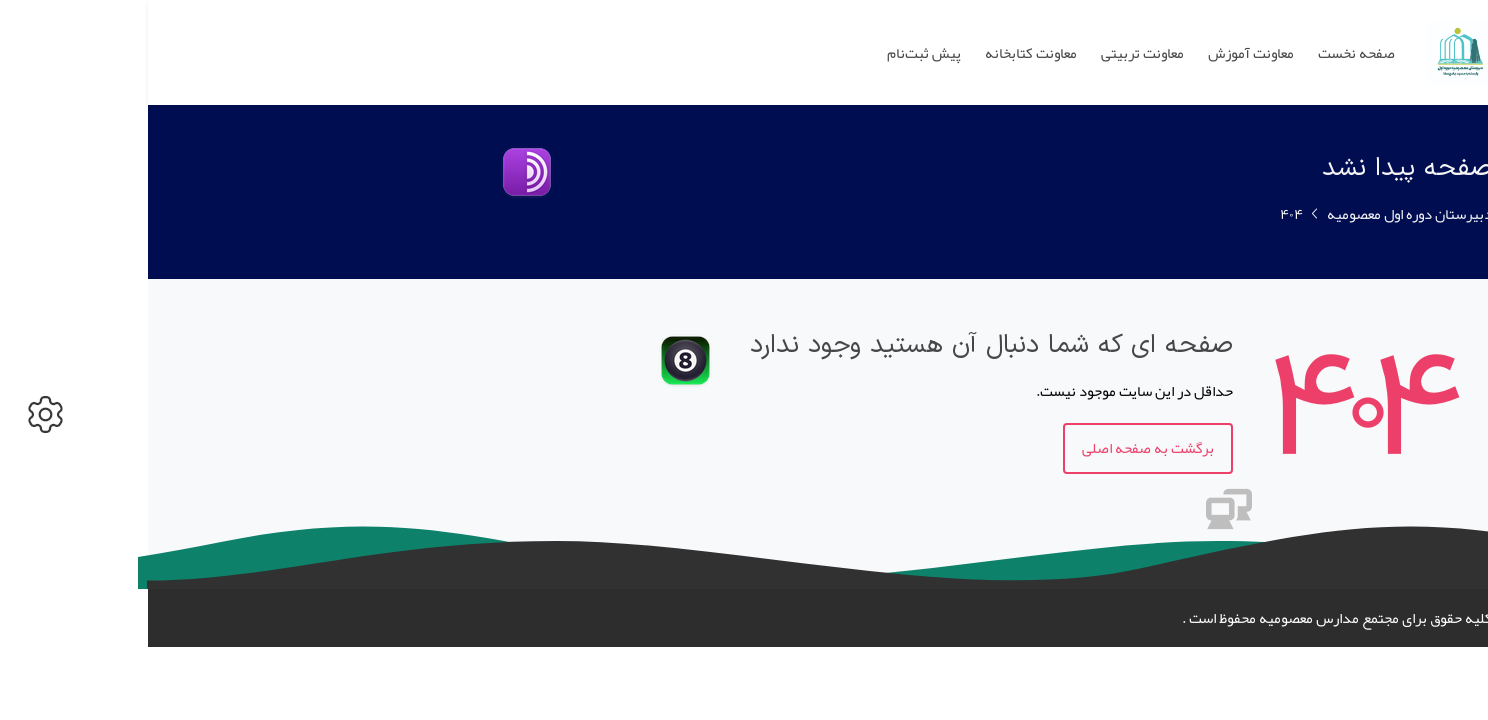 The width and height of the screenshot is (1488, 720). Describe the element at coordinates (1229, 509) in the screenshot. I see `access network preferences and settings` at that location.